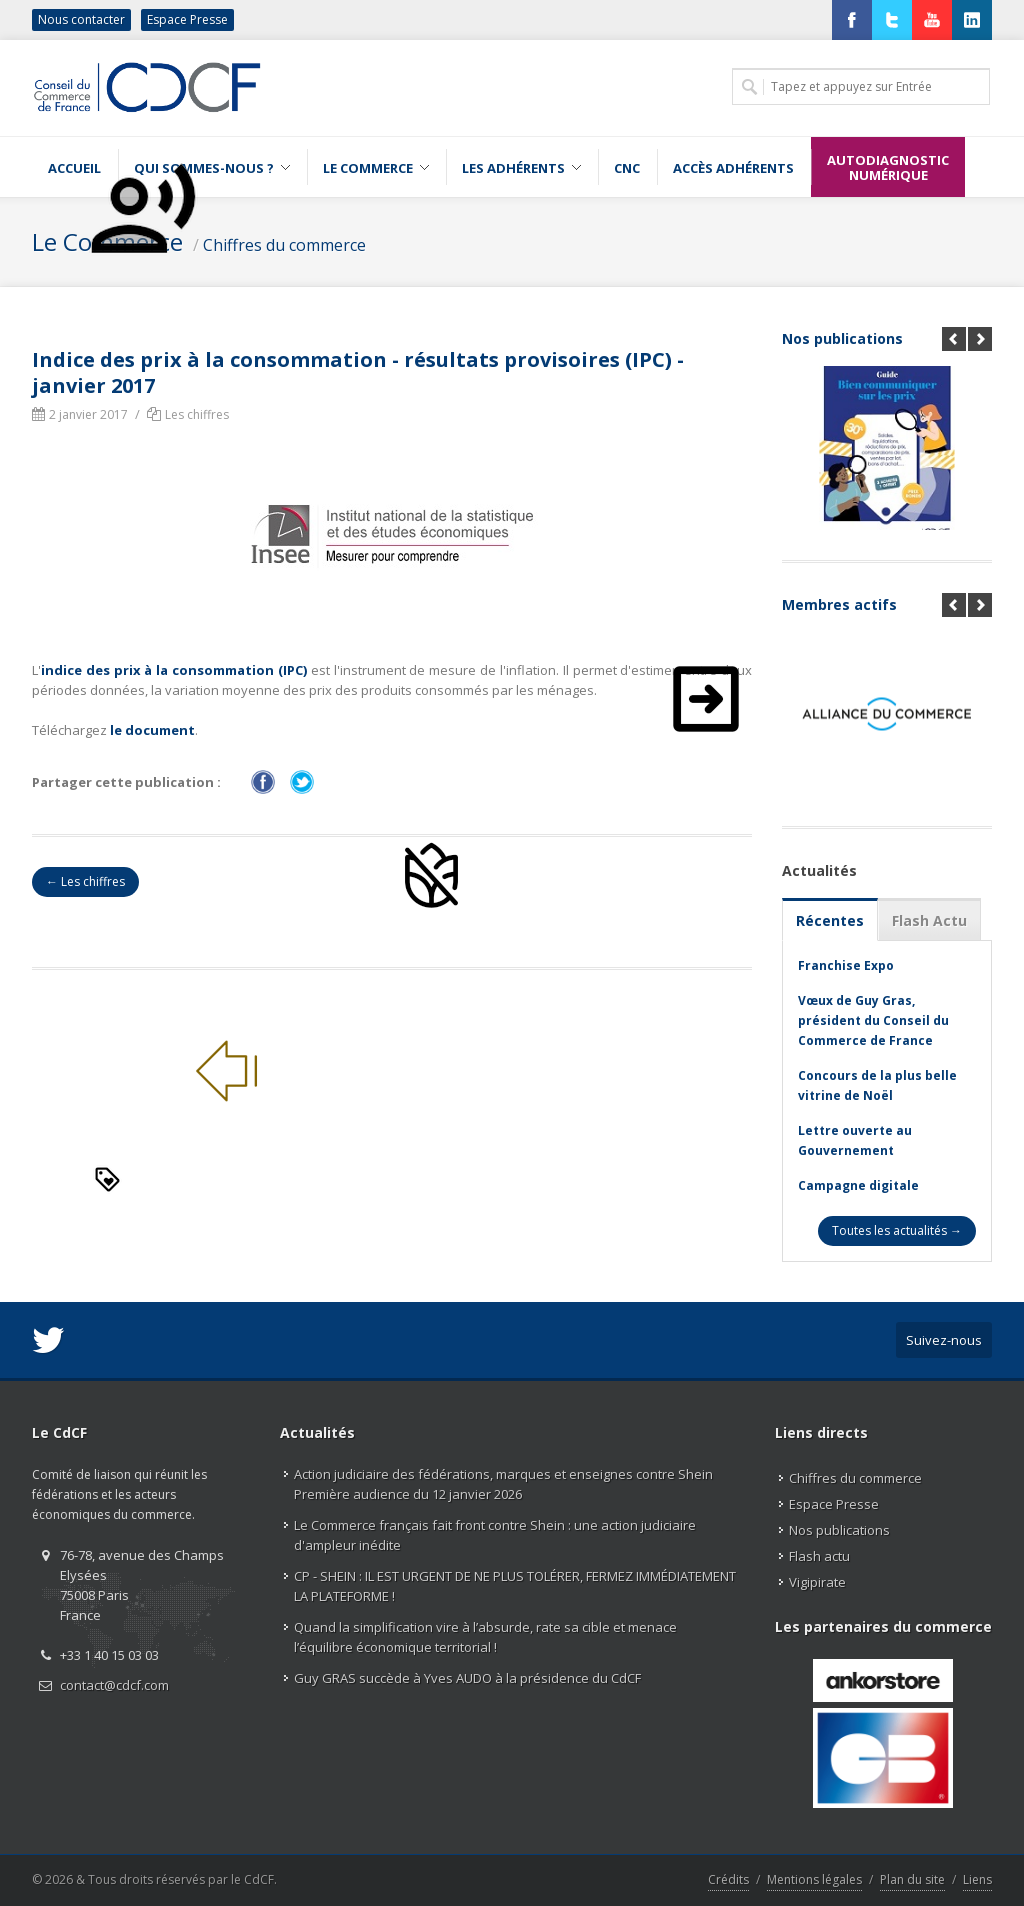 Image resolution: width=1024 pixels, height=1906 pixels. Describe the element at coordinates (706, 699) in the screenshot. I see `navigate to the next screen or step` at that location.